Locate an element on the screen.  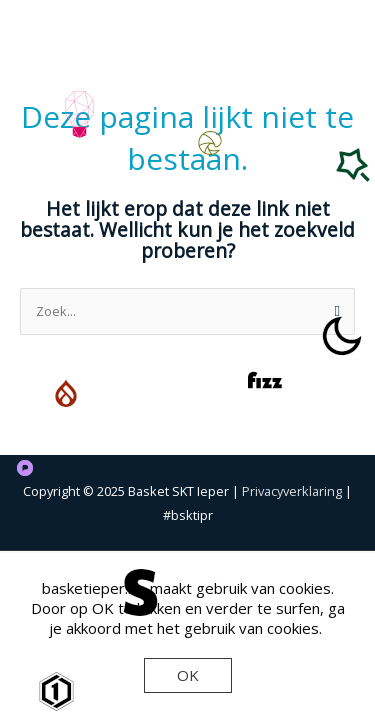
open the Breaker podcast app is located at coordinates (210, 143).